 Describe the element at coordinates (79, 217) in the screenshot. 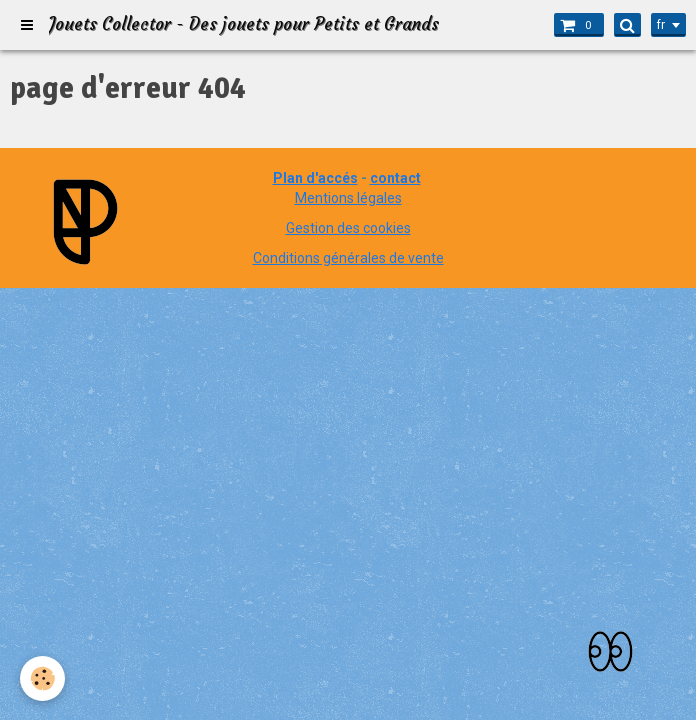

I see `phosphor icons brand logo` at that location.